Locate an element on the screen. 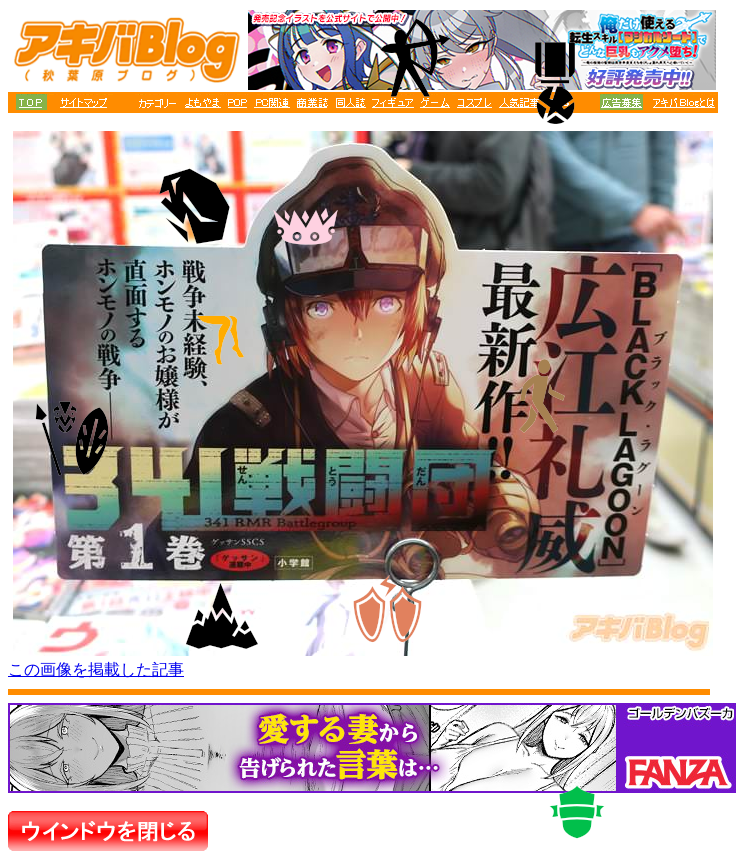 This screenshot has height=865, width=738. indicates a conflict or clash between protected elements is located at coordinates (387, 608).